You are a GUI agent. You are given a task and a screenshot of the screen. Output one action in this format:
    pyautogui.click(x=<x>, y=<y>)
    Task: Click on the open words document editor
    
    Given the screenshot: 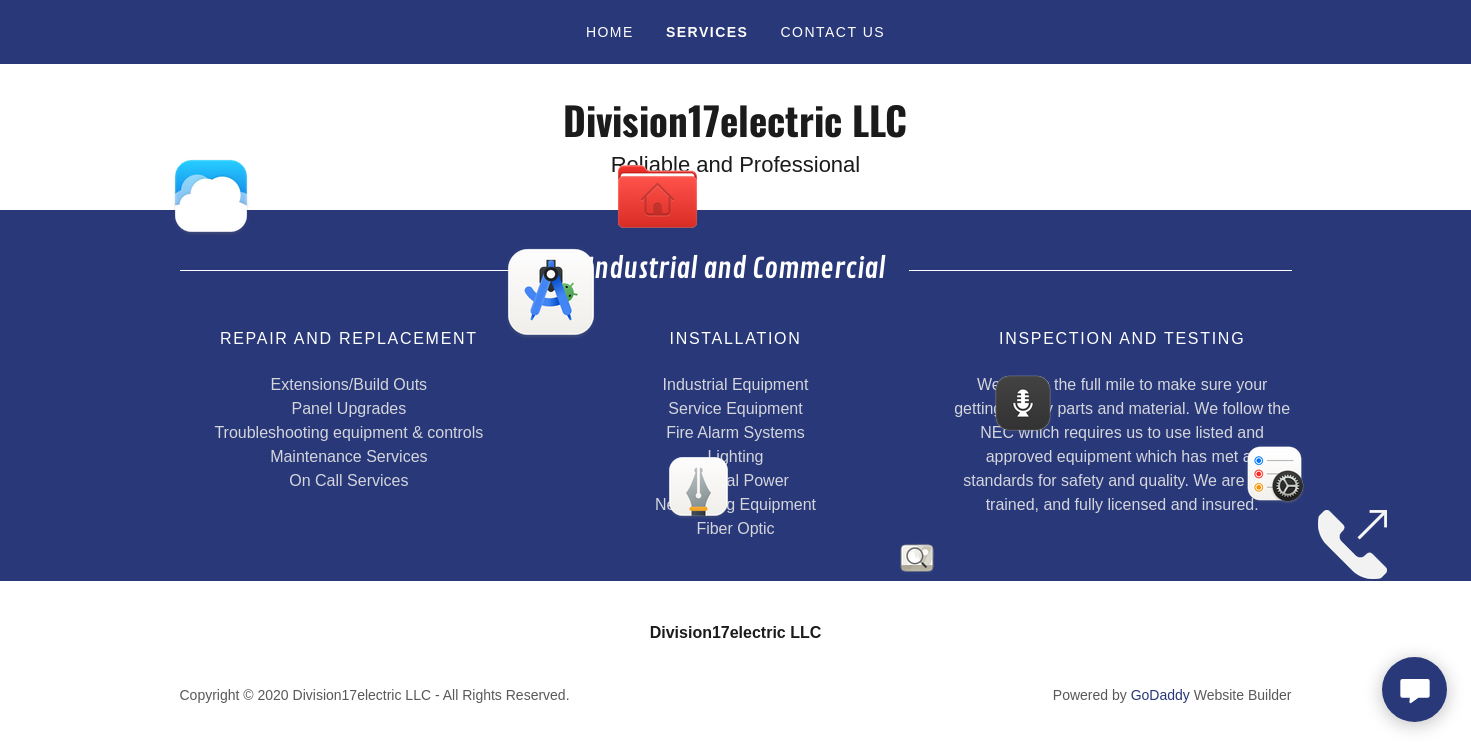 What is the action you would take?
    pyautogui.click(x=698, y=486)
    